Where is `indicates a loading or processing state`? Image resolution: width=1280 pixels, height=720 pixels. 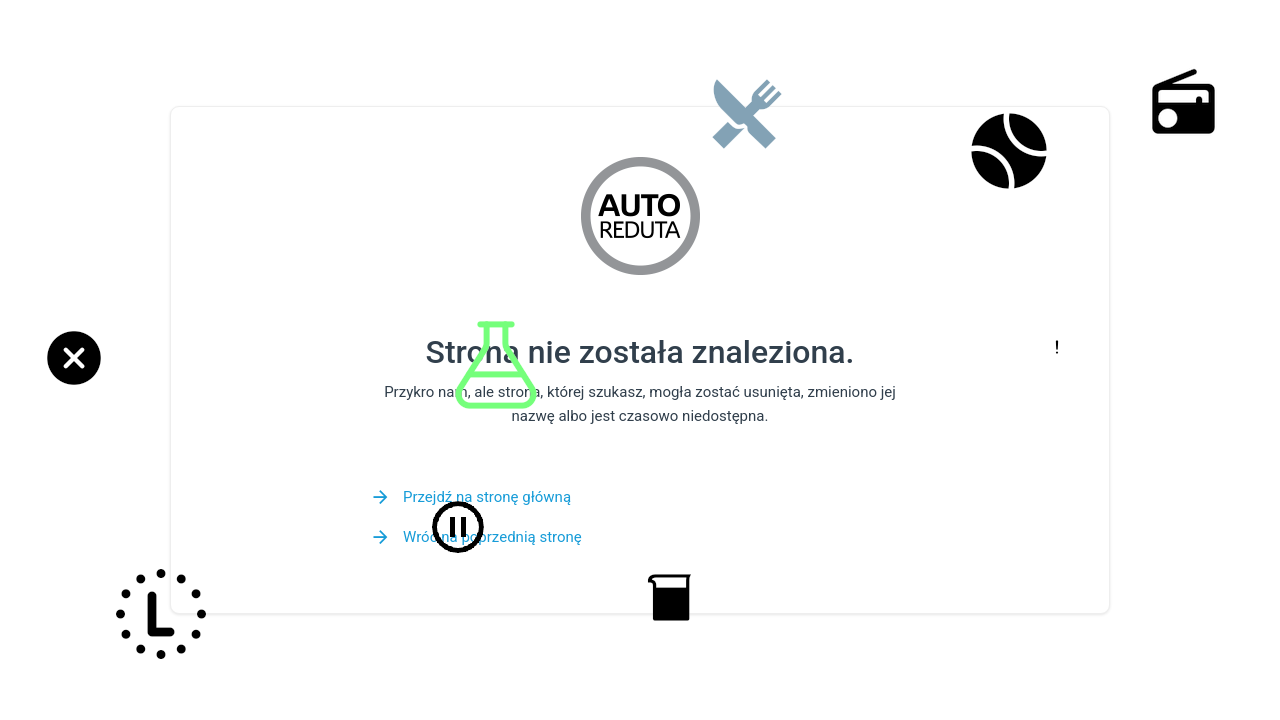
indicates a loading or processing state is located at coordinates (161, 614).